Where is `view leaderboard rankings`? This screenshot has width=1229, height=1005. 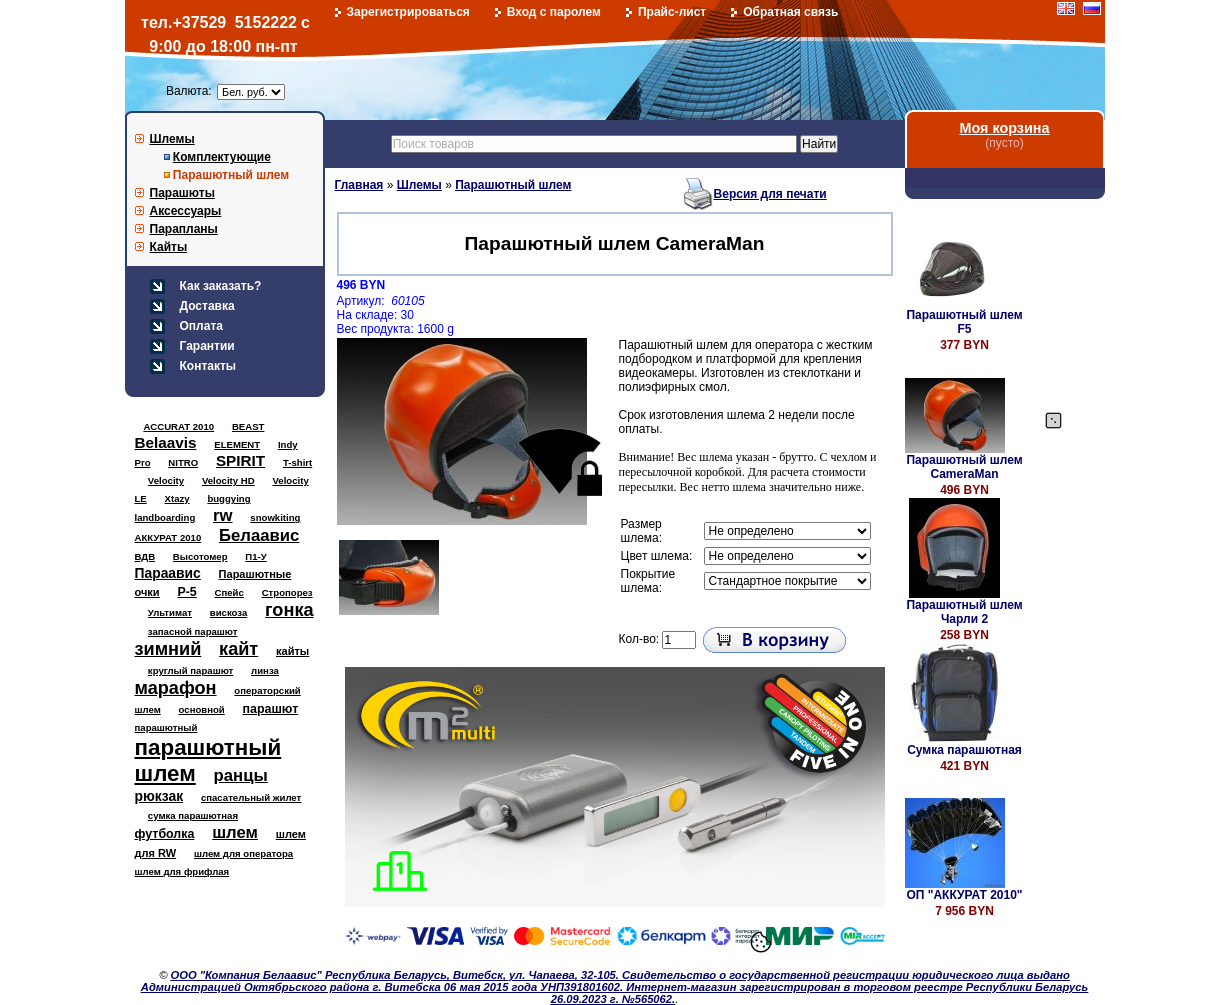
view leaderboard rankings is located at coordinates (400, 871).